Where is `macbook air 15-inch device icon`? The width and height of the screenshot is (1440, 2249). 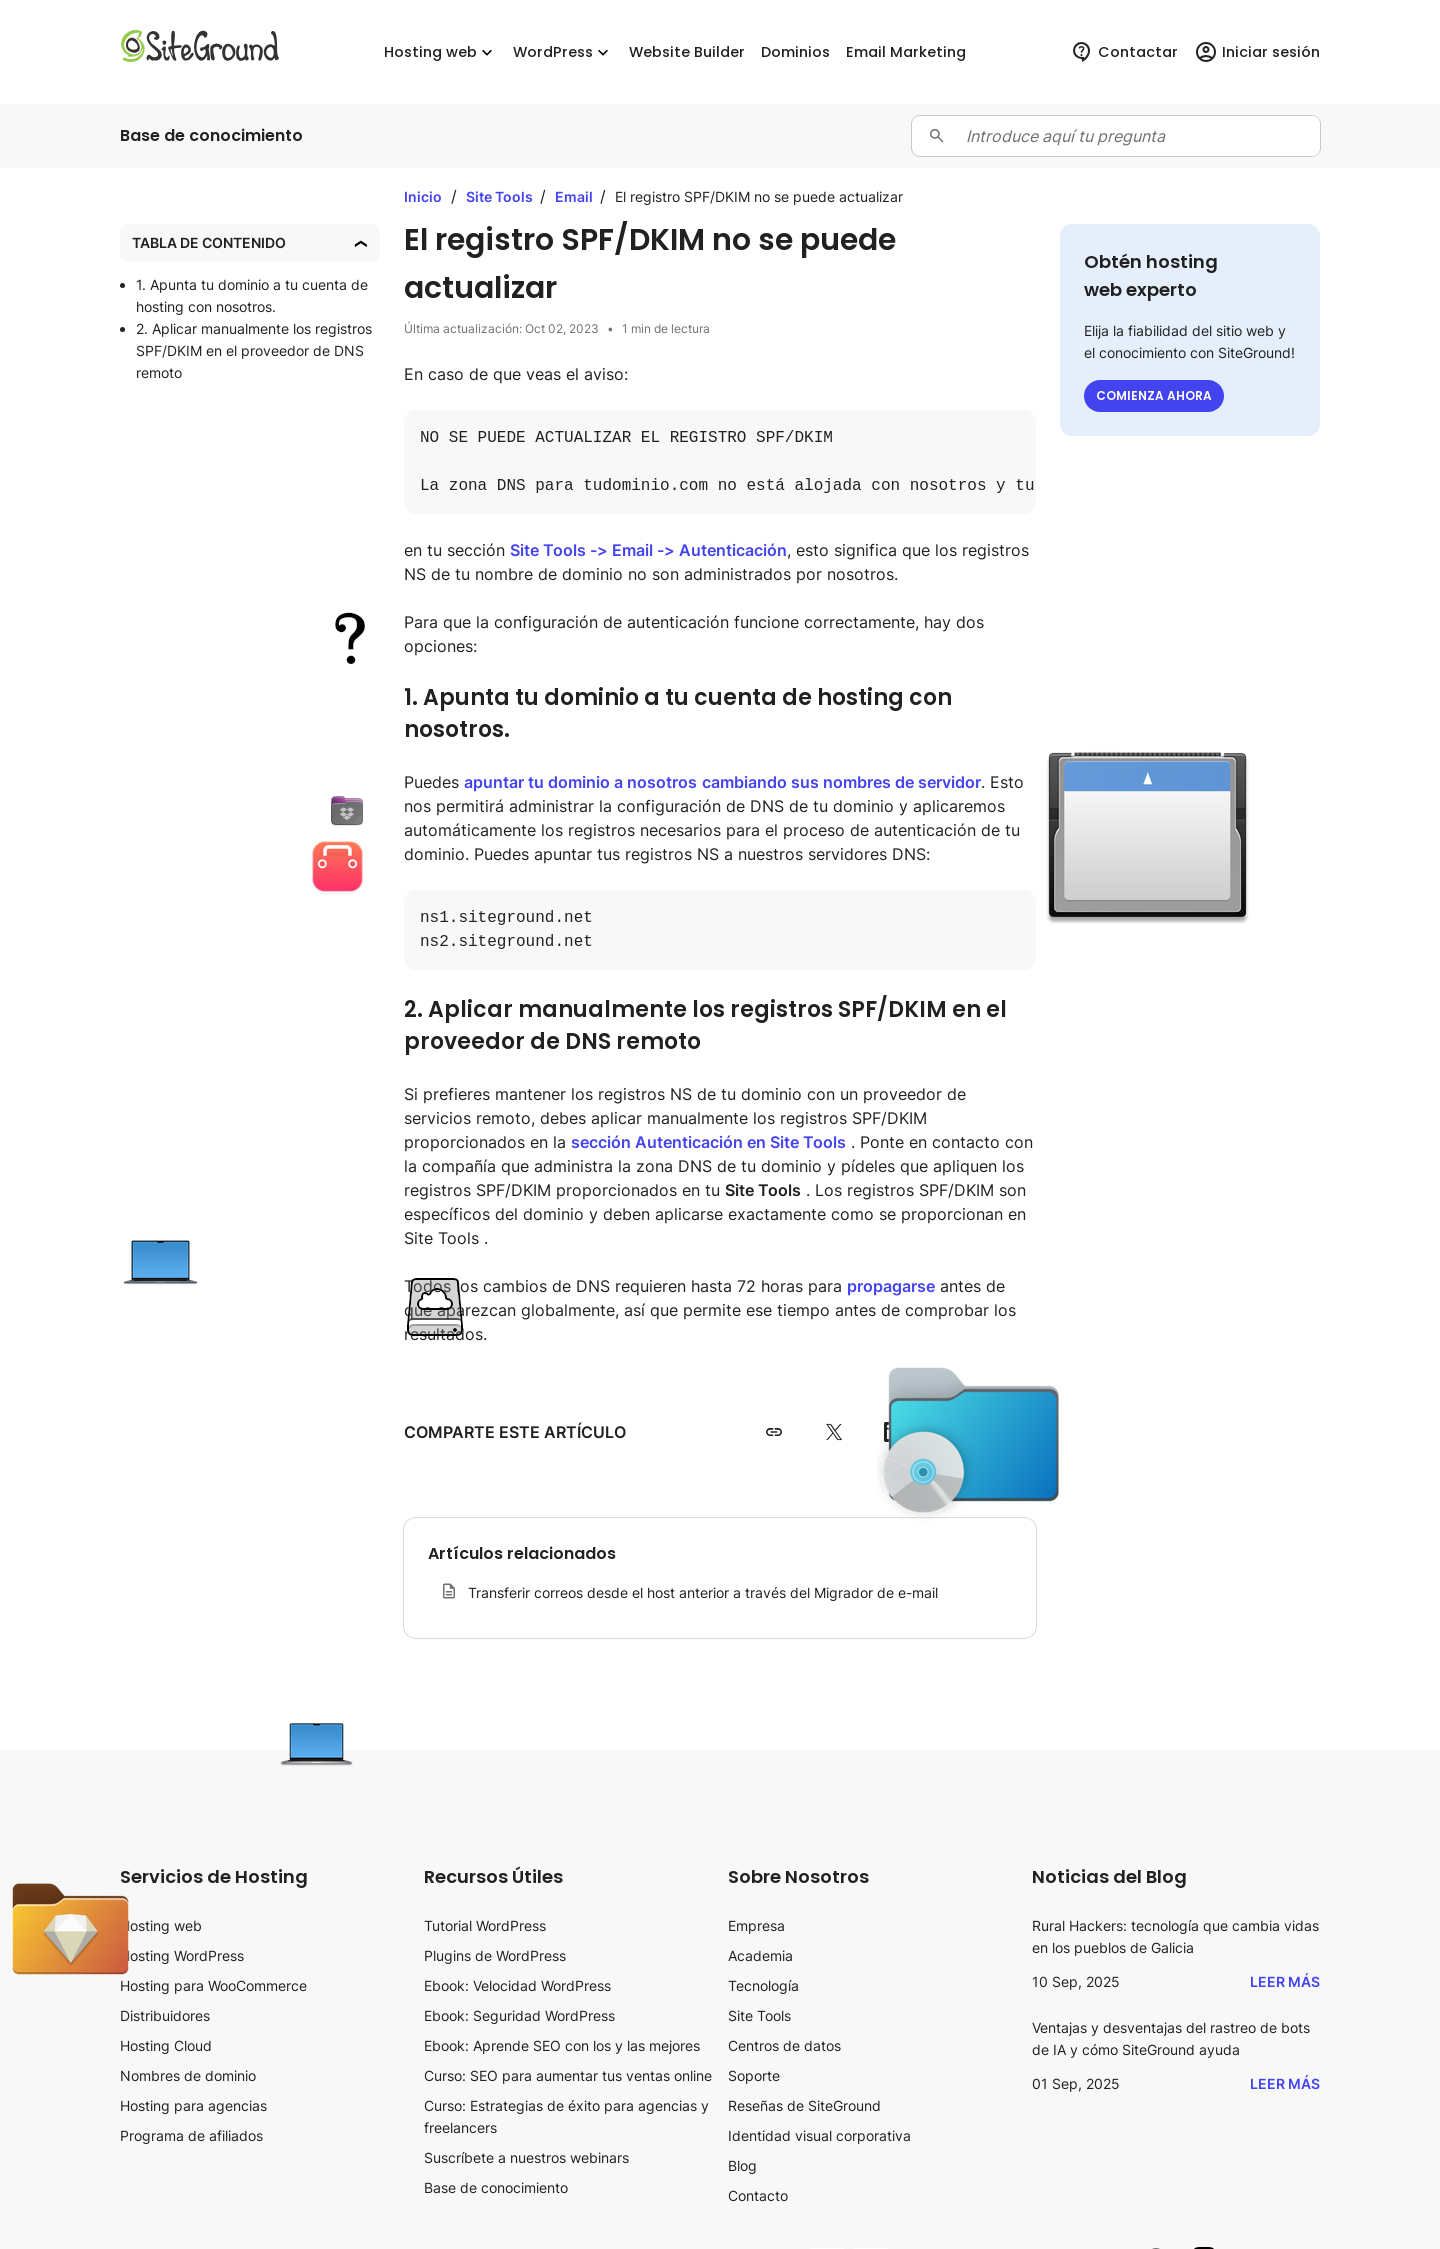 macbook air 15-inch device icon is located at coordinates (160, 1258).